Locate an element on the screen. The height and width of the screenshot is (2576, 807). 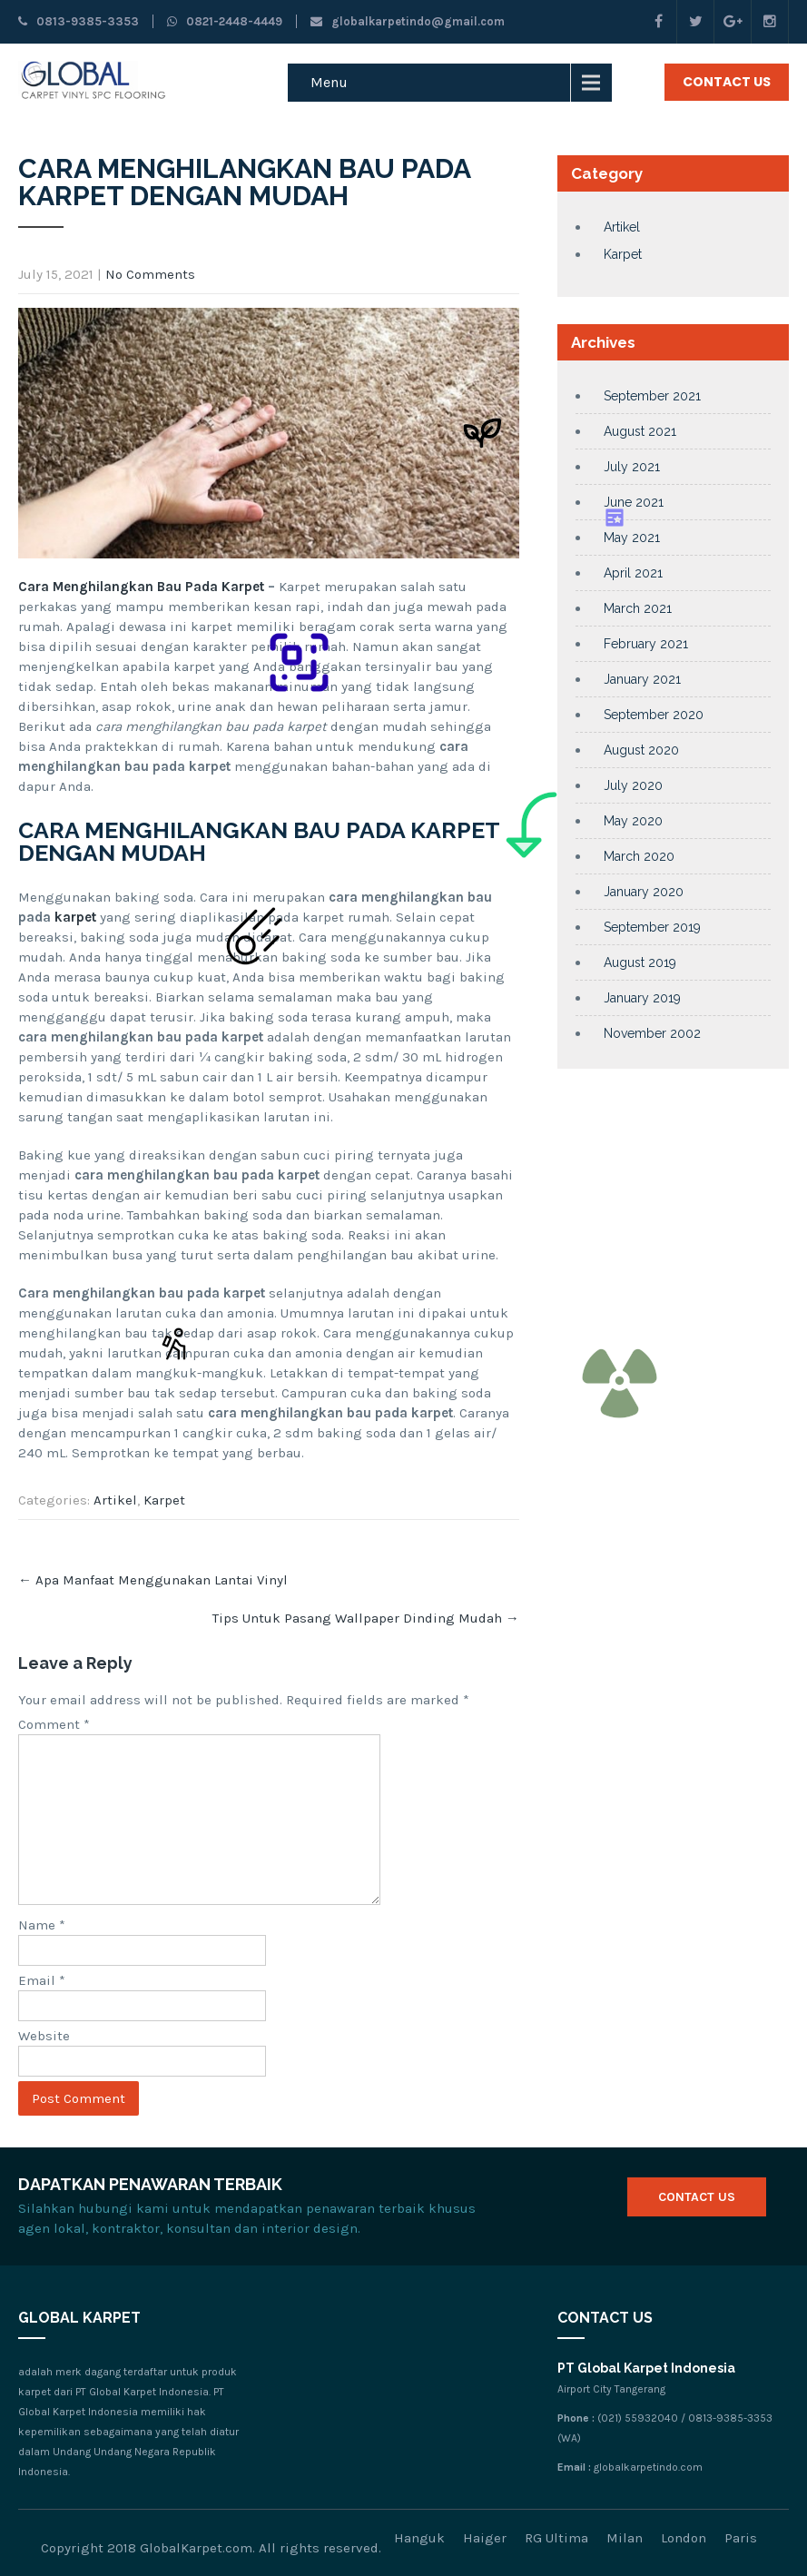
go back and down in navigation is located at coordinates (531, 824).